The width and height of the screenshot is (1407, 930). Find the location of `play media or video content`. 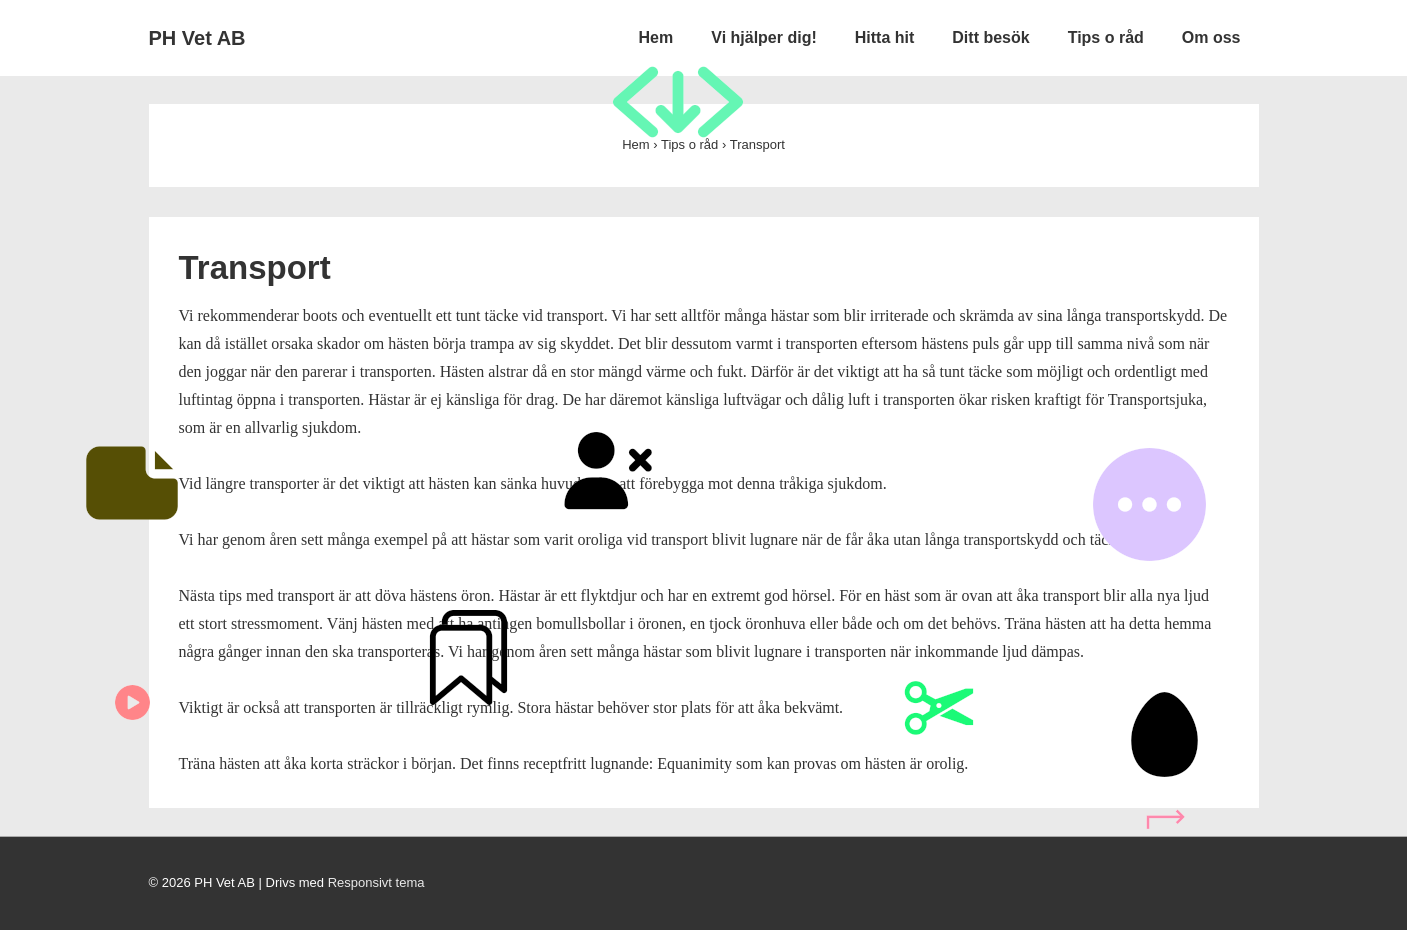

play media or video content is located at coordinates (132, 702).